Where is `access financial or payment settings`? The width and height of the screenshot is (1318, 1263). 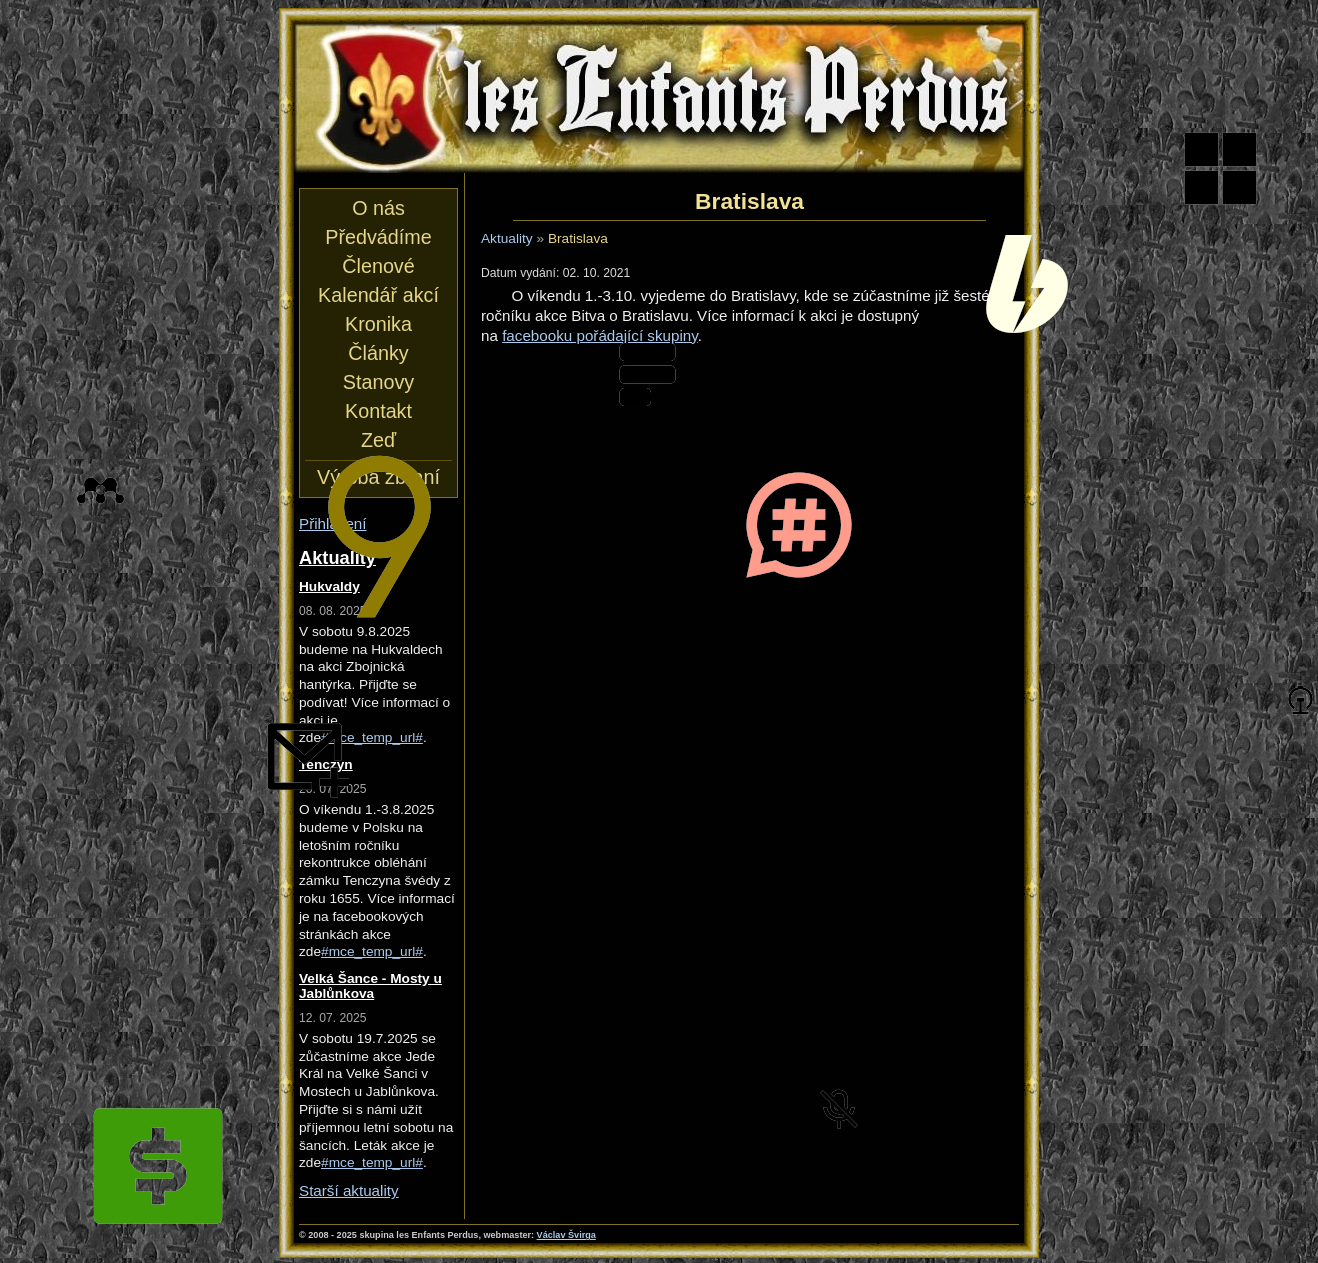 access financial or payment settings is located at coordinates (158, 1166).